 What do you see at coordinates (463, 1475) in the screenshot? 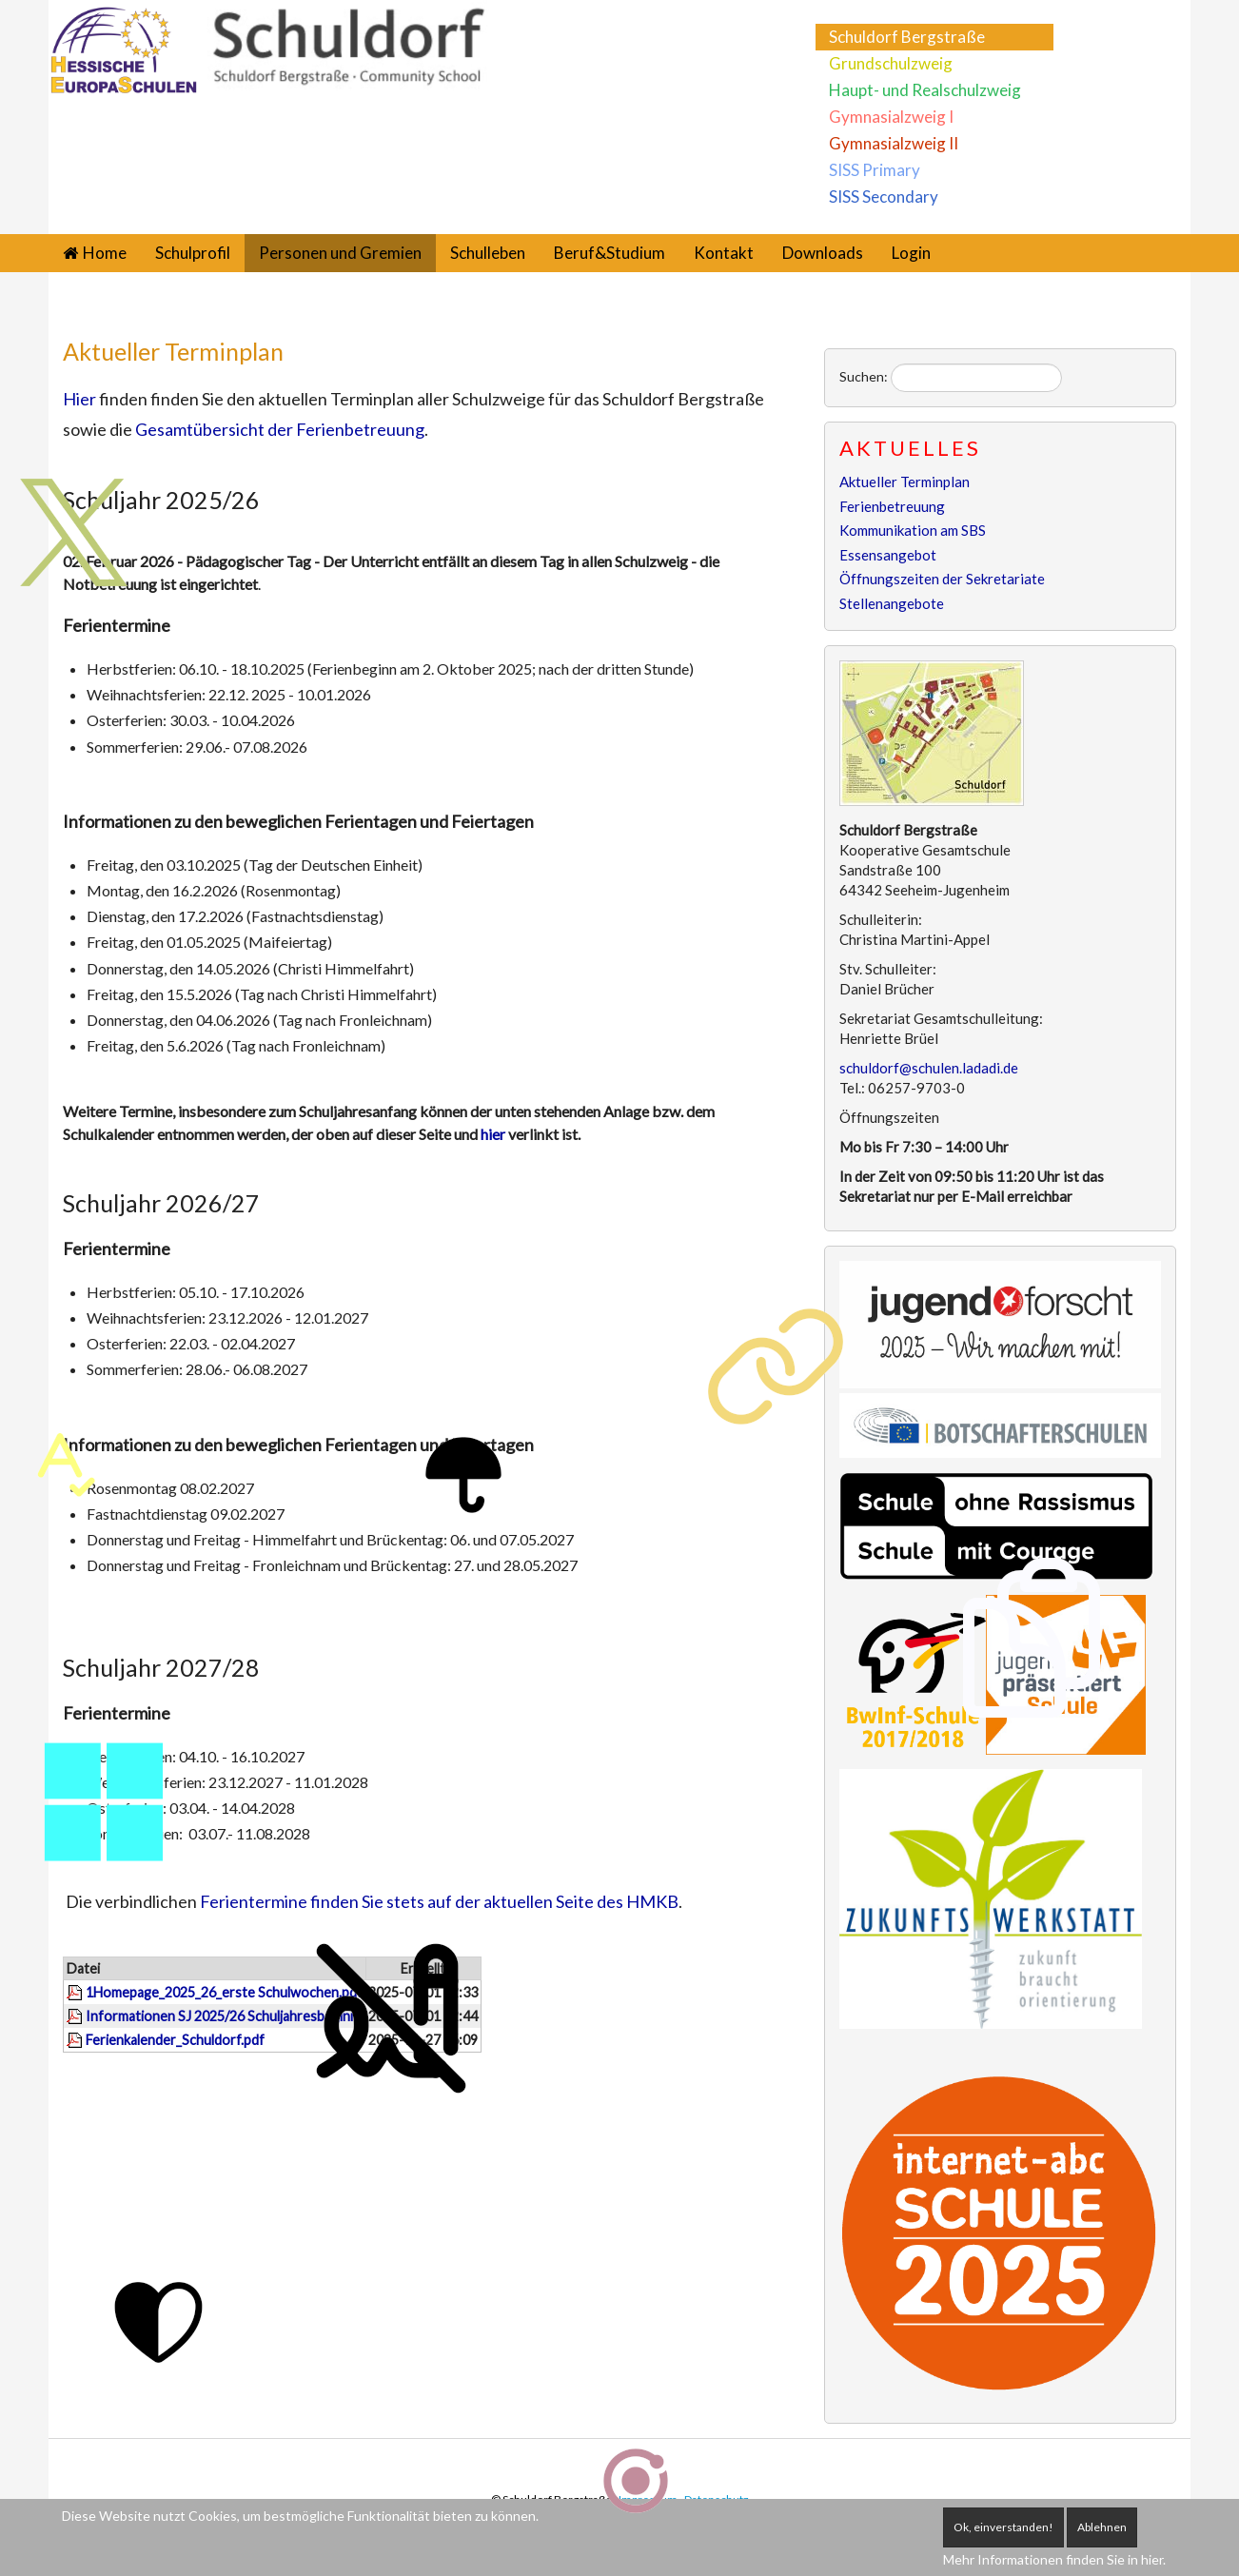
I see `view weather protection or rain forecast` at bounding box center [463, 1475].